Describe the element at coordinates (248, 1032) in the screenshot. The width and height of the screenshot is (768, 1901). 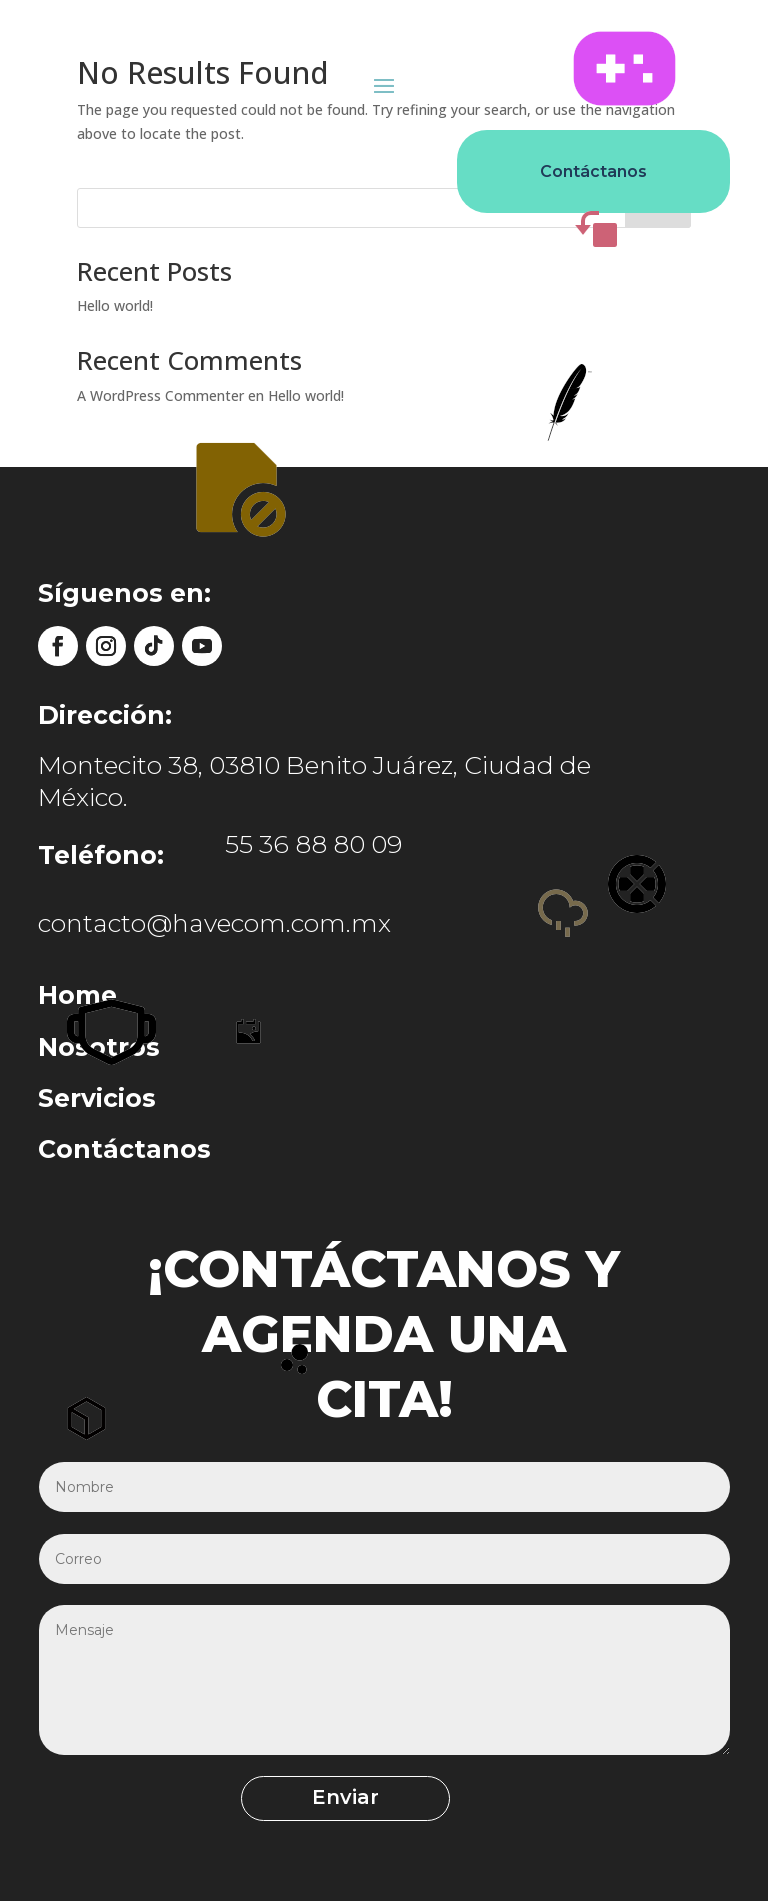
I see `open photo gallery` at that location.